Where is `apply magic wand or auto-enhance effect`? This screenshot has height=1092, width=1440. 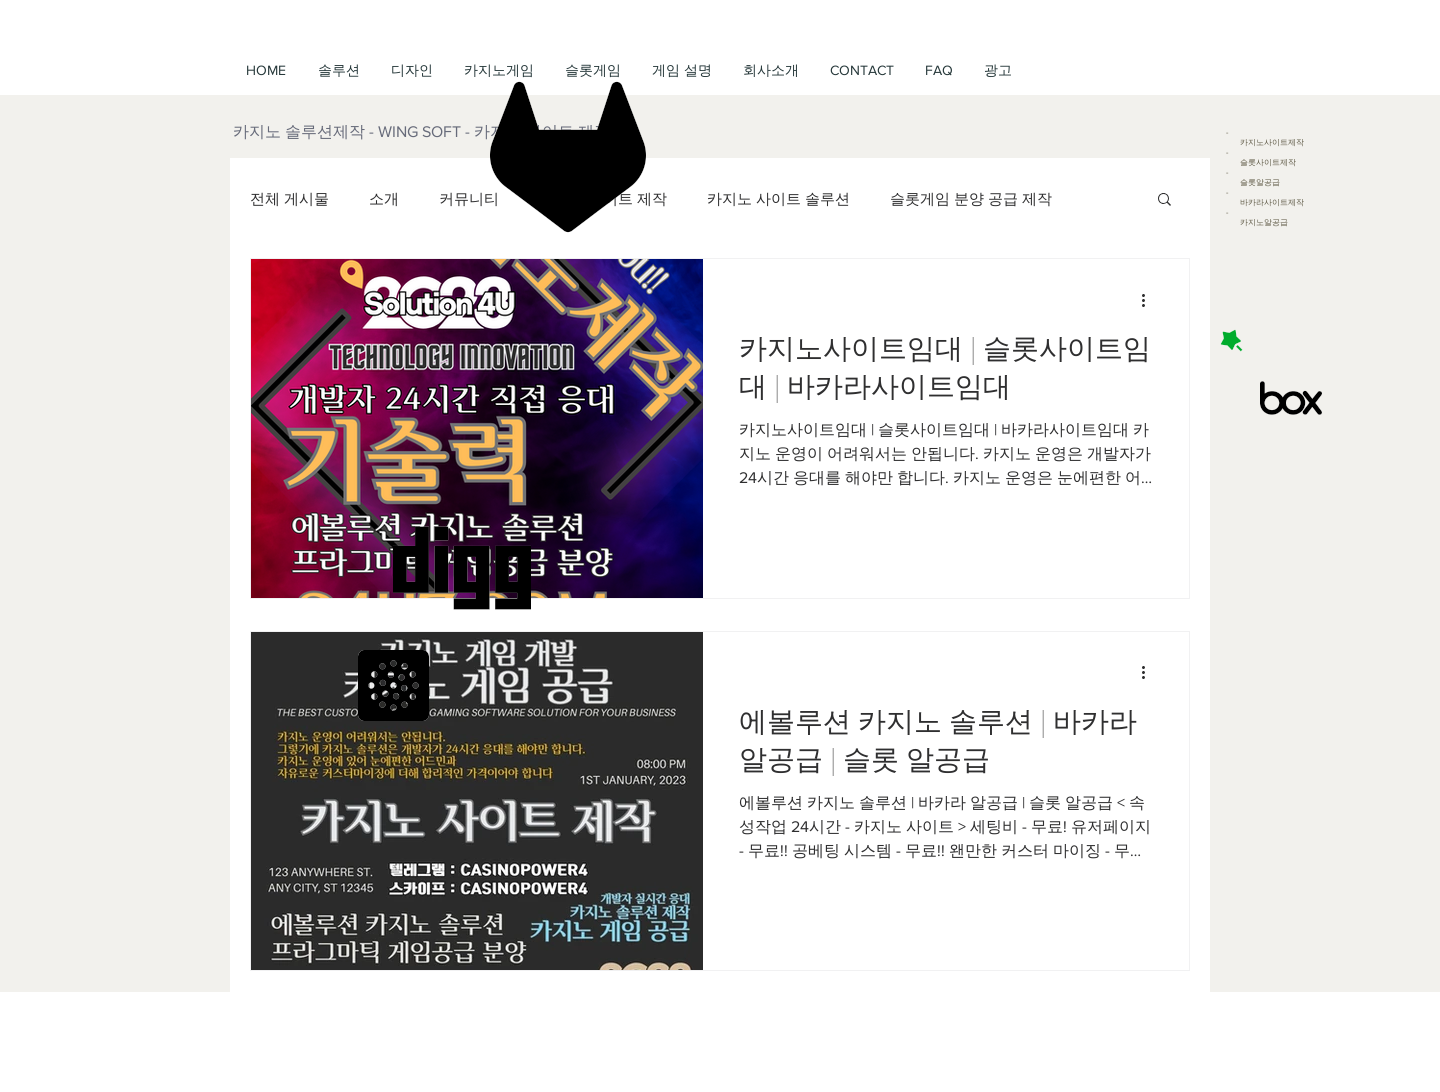
apply magic wand or auto-enhance effect is located at coordinates (1231, 340).